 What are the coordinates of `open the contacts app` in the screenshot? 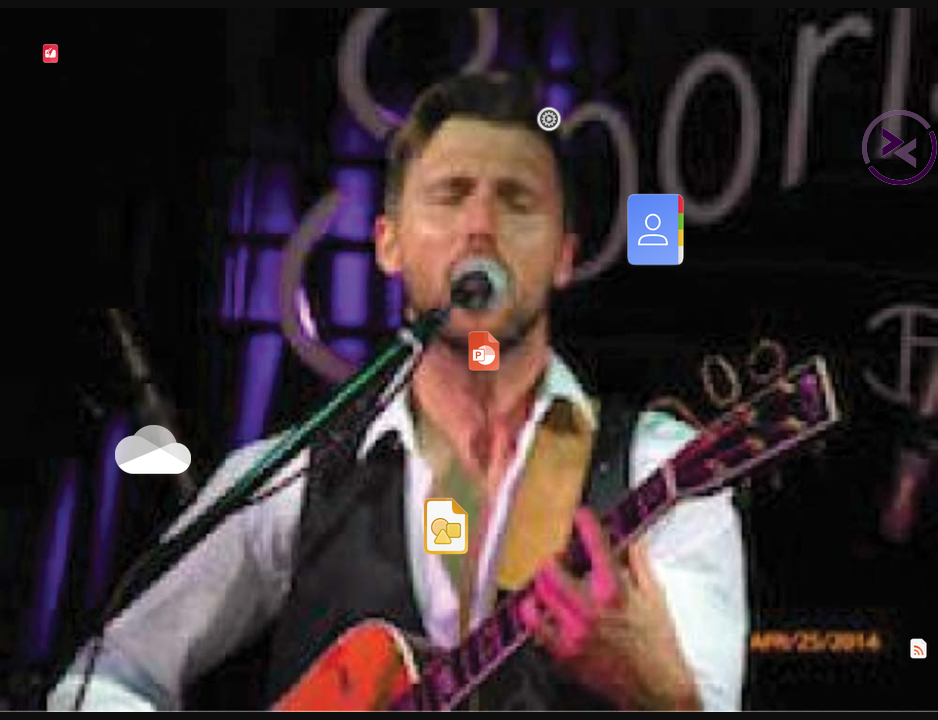 It's located at (655, 229).